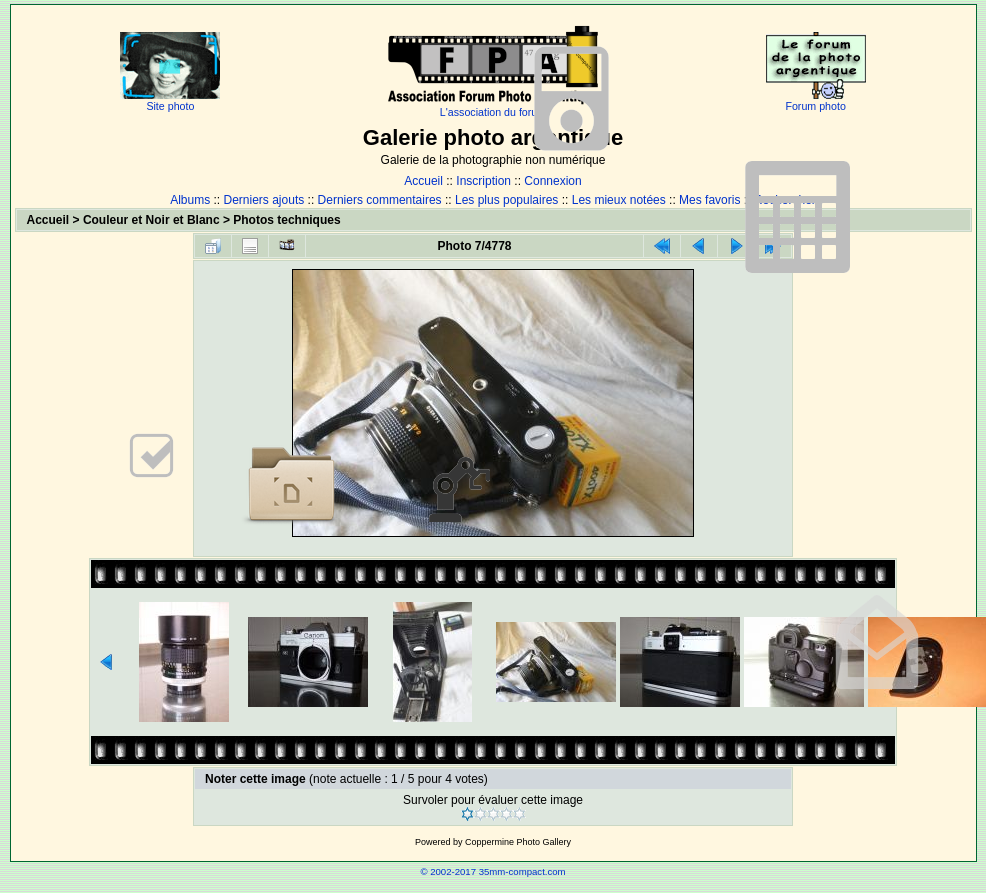 Image resolution: width=986 pixels, height=893 pixels. Describe the element at coordinates (877, 642) in the screenshot. I see `indicates a message has been read` at that location.